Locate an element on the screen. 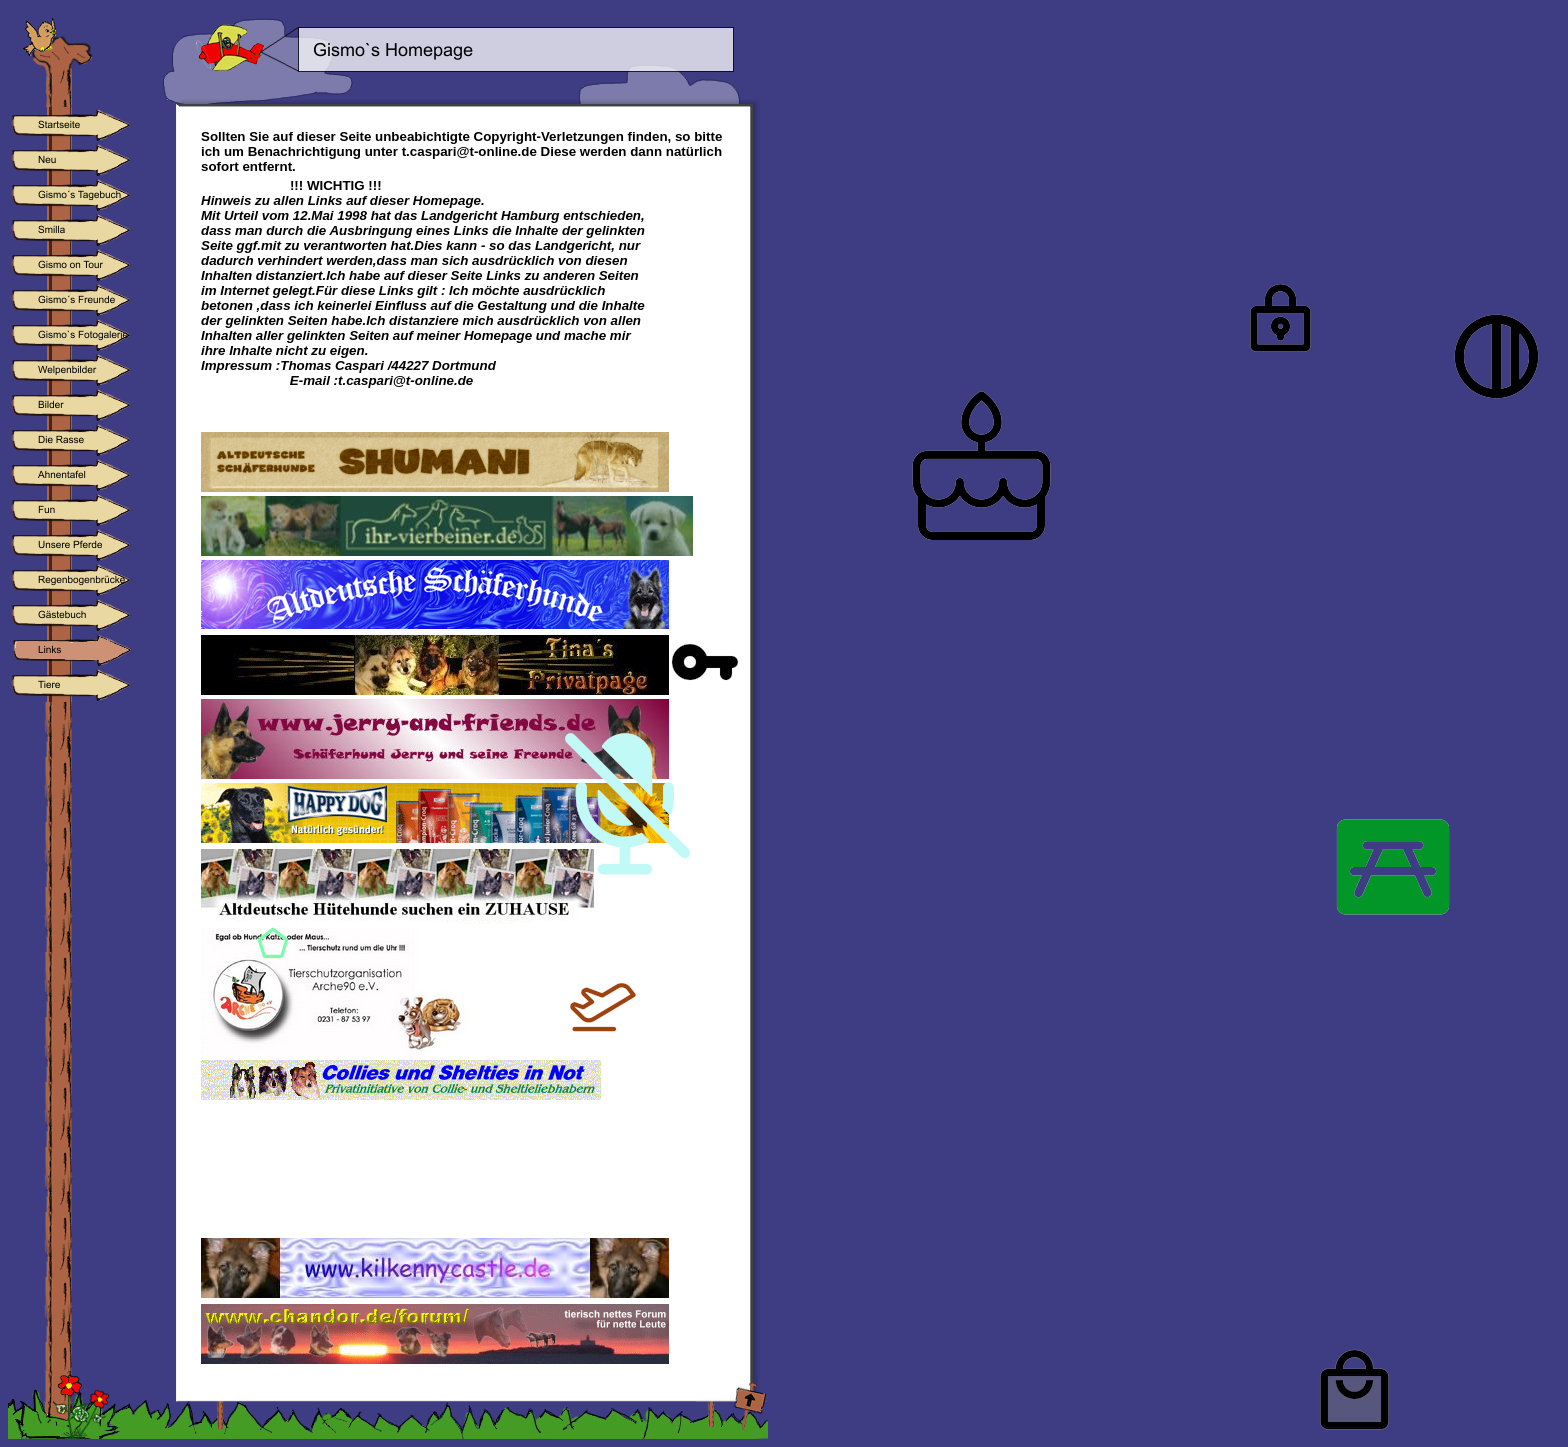  indicates a picnic area or rest stop is located at coordinates (1393, 867).